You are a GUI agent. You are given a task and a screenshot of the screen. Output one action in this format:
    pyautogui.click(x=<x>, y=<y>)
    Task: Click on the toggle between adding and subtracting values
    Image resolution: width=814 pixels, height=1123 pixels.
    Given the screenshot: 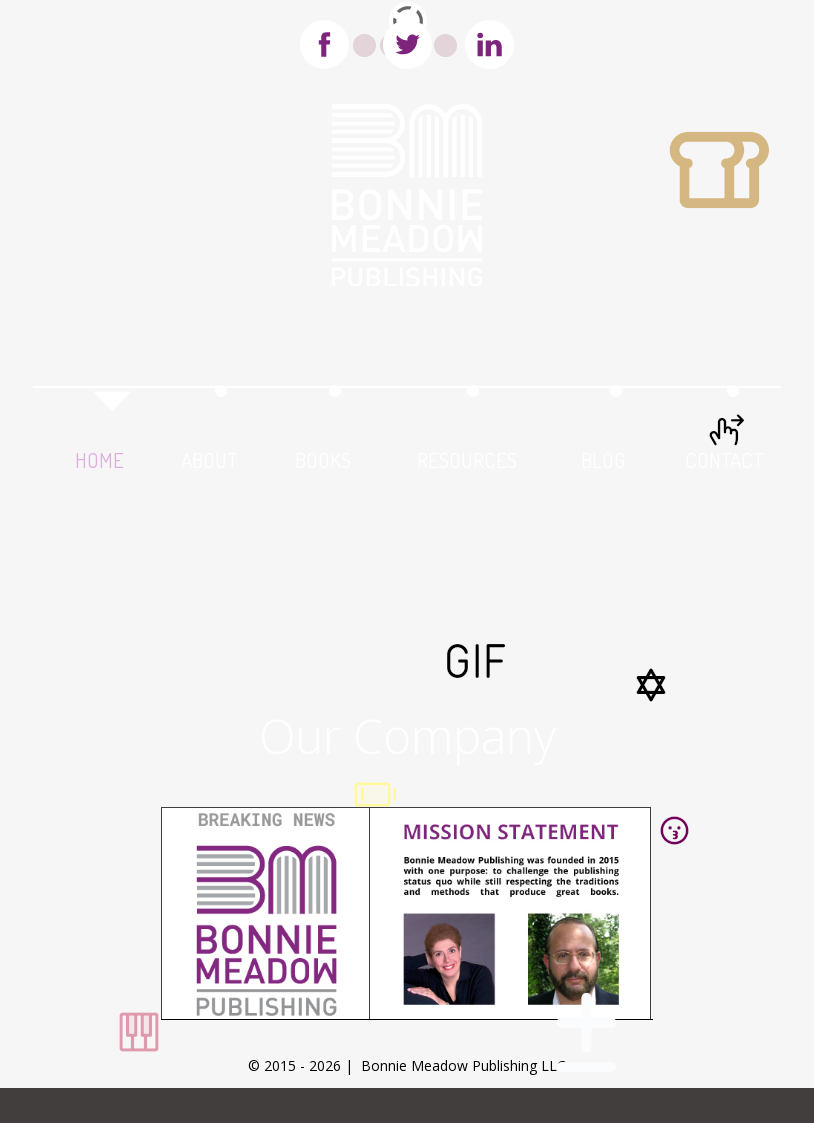 What is the action you would take?
    pyautogui.click(x=586, y=1032)
    